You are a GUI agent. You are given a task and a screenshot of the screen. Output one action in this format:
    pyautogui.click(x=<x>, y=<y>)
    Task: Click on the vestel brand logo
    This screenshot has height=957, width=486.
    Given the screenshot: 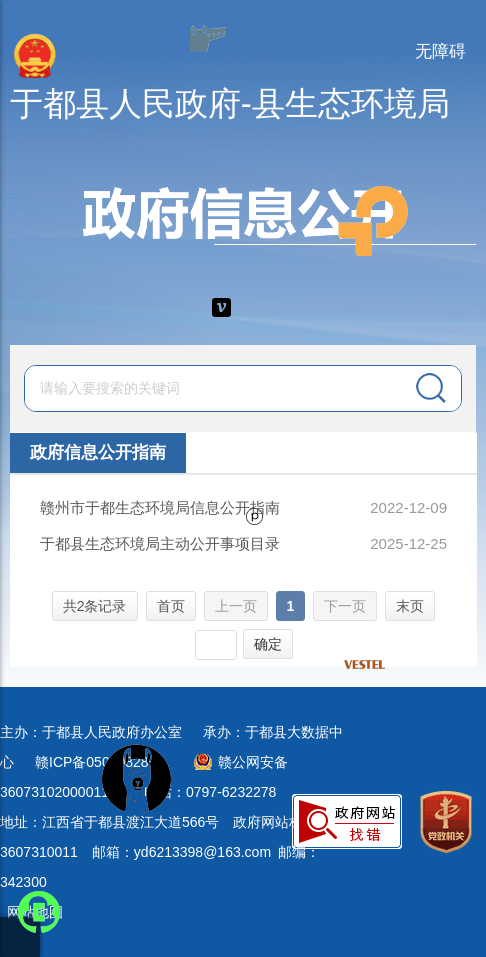 What is the action you would take?
    pyautogui.click(x=364, y=664)
    